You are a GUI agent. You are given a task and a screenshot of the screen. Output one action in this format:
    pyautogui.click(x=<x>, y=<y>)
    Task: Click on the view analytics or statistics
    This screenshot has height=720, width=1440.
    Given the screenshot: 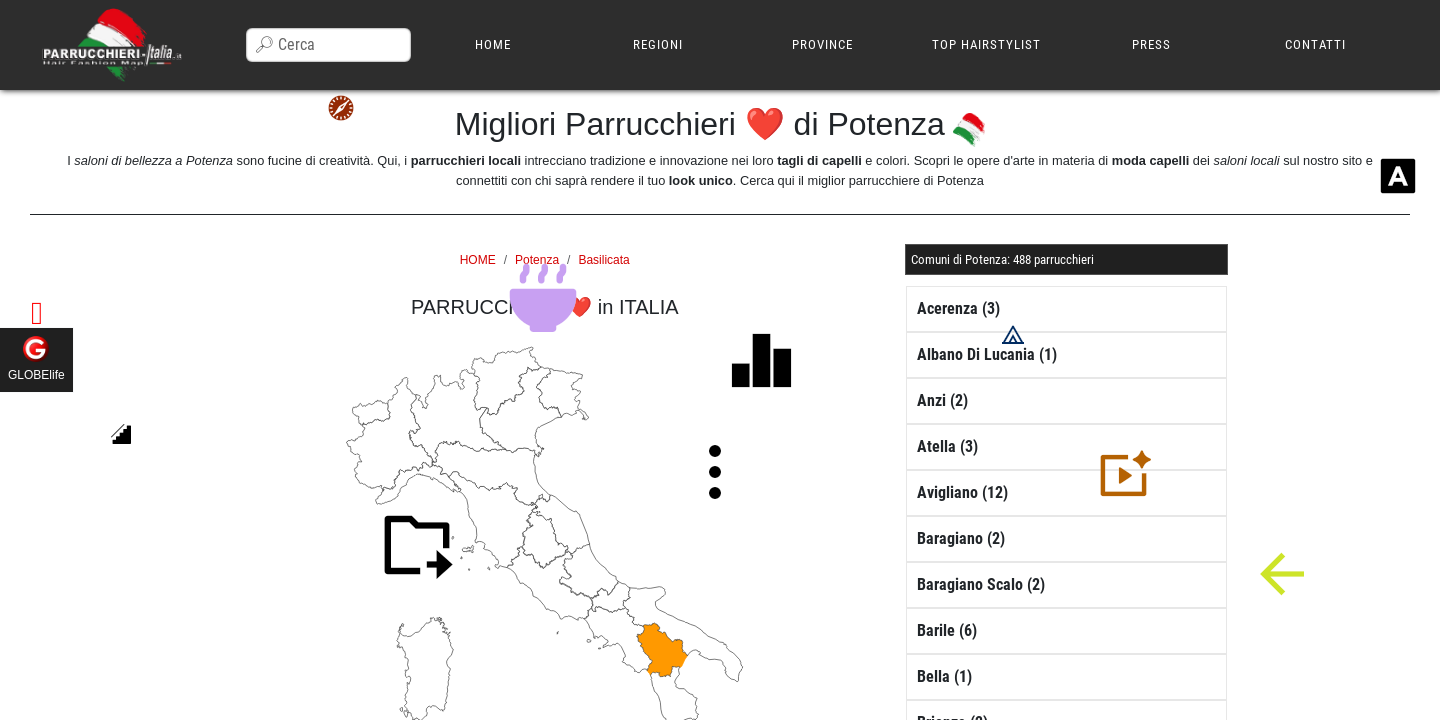 What is the action you would take?
    pyautogui.click(x=761, y=360)
    